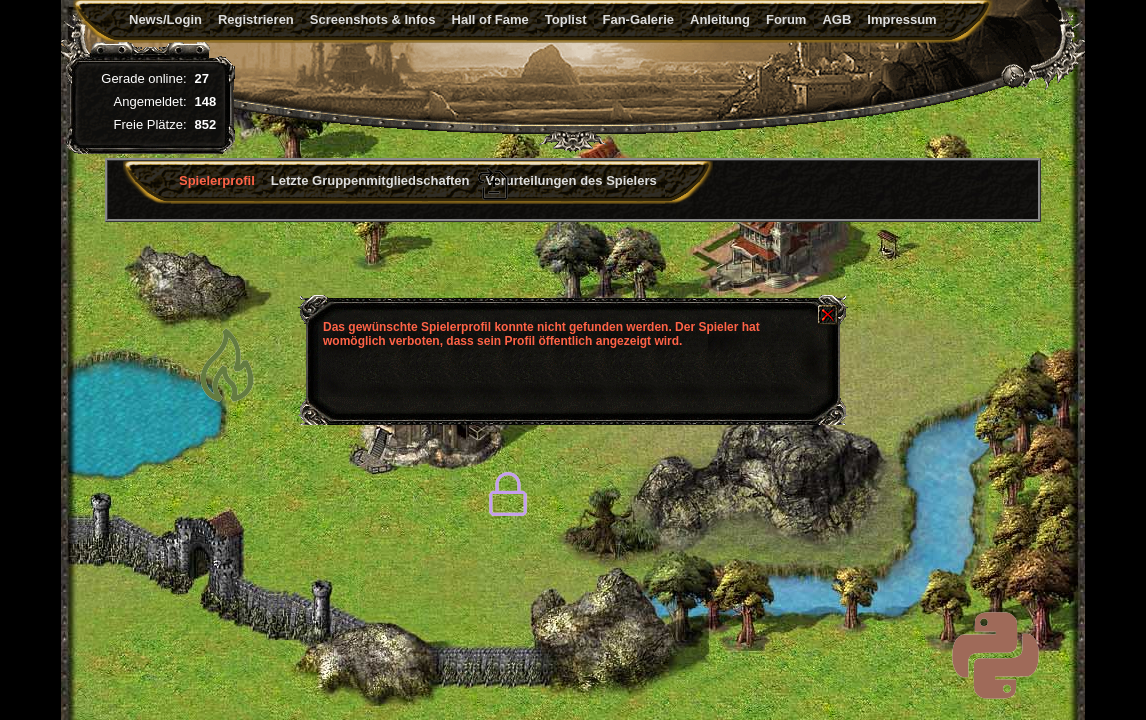  I want to click on python file or project indicator, so click(995, 655).